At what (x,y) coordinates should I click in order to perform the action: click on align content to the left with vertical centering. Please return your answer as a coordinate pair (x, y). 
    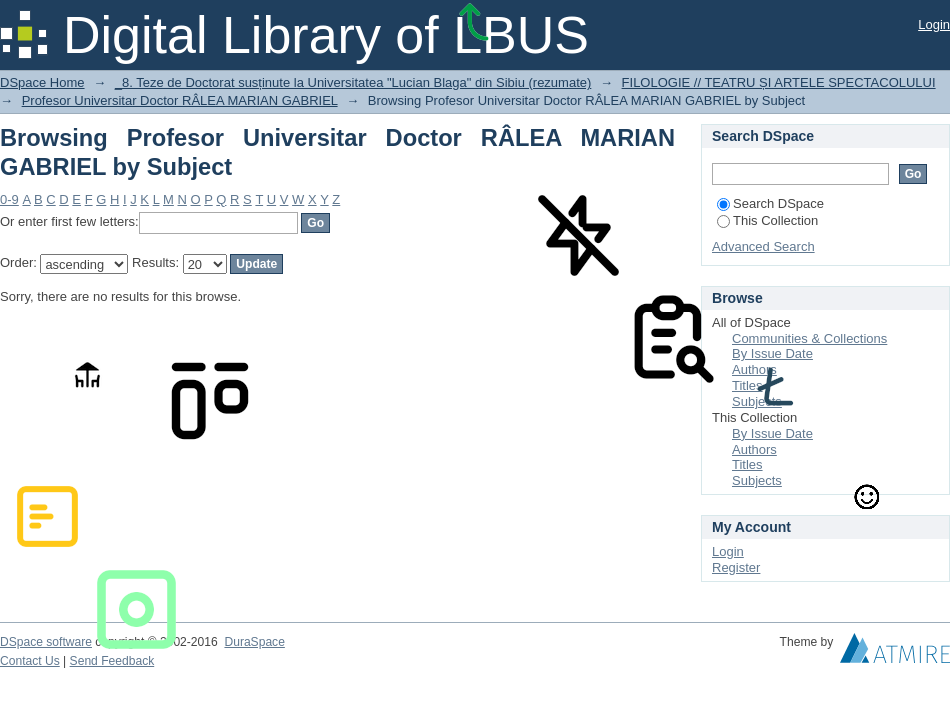
    Looking at the image, I should click on (47, 516).